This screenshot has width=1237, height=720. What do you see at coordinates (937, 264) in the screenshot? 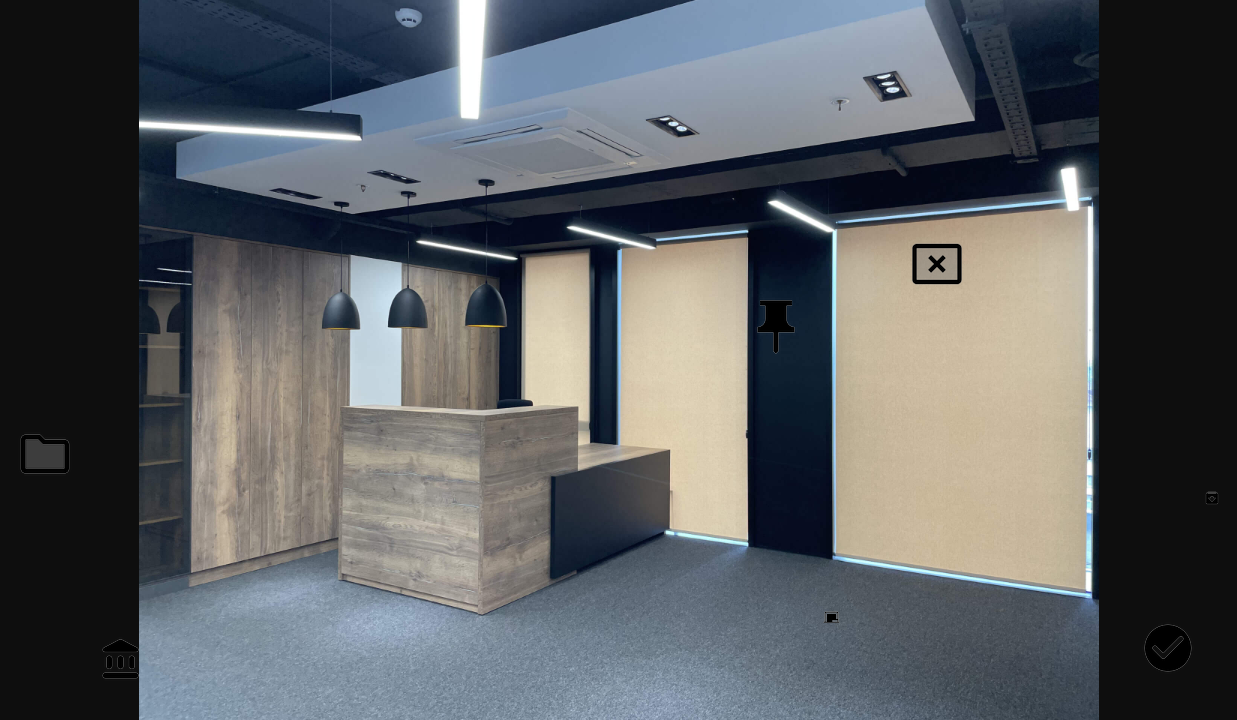
I see `cancel or end a presentation` at bounding box center [937, 264].